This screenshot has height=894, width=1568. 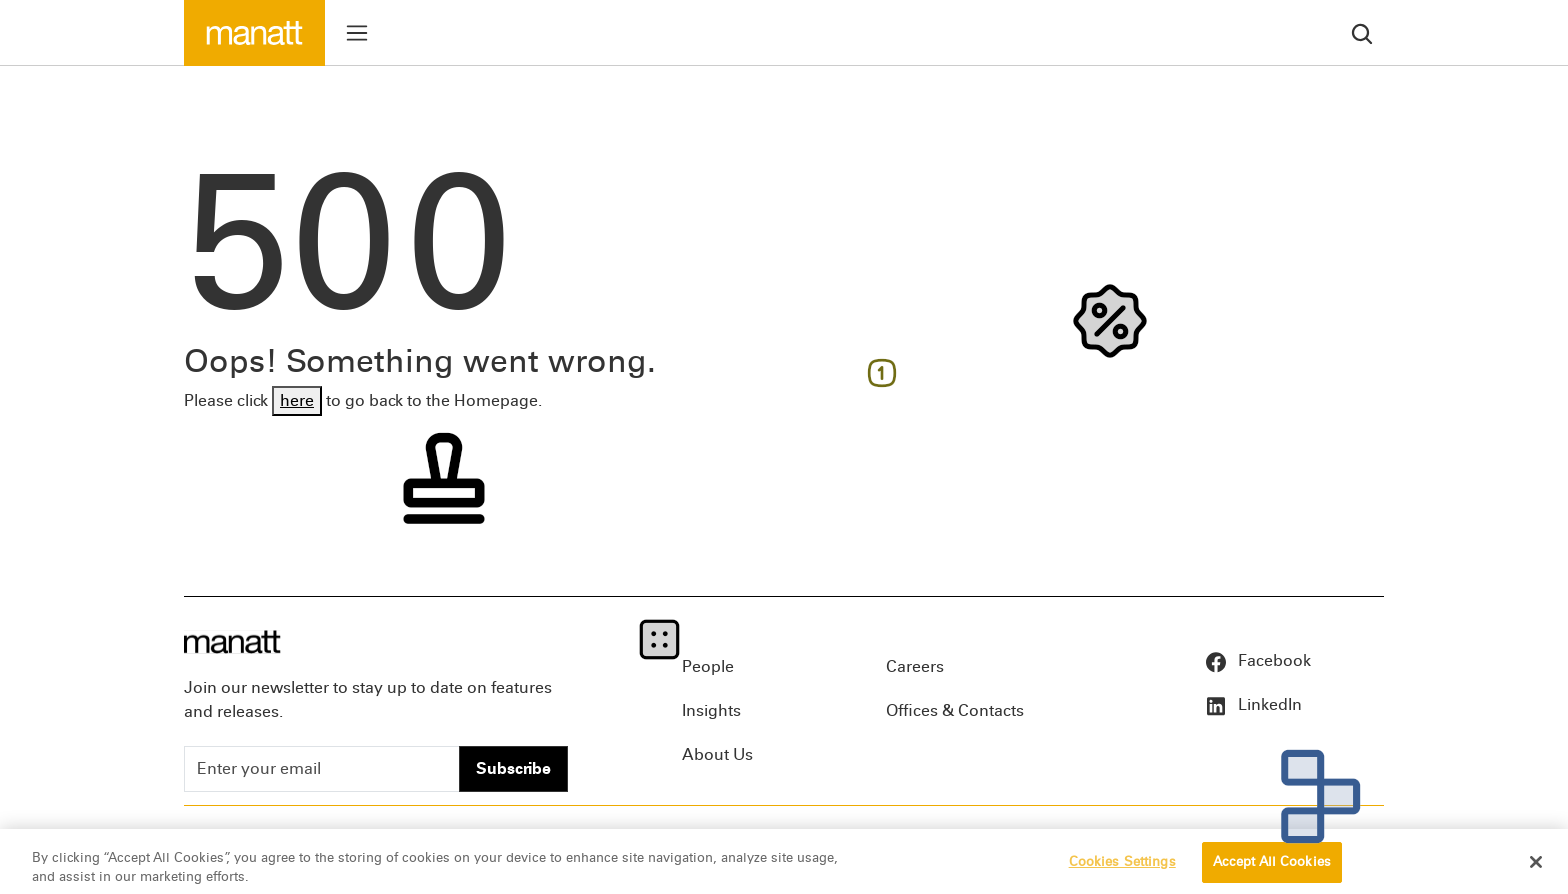 I want to click on apply a stamp or approval mark, so click(x=444, y=480).